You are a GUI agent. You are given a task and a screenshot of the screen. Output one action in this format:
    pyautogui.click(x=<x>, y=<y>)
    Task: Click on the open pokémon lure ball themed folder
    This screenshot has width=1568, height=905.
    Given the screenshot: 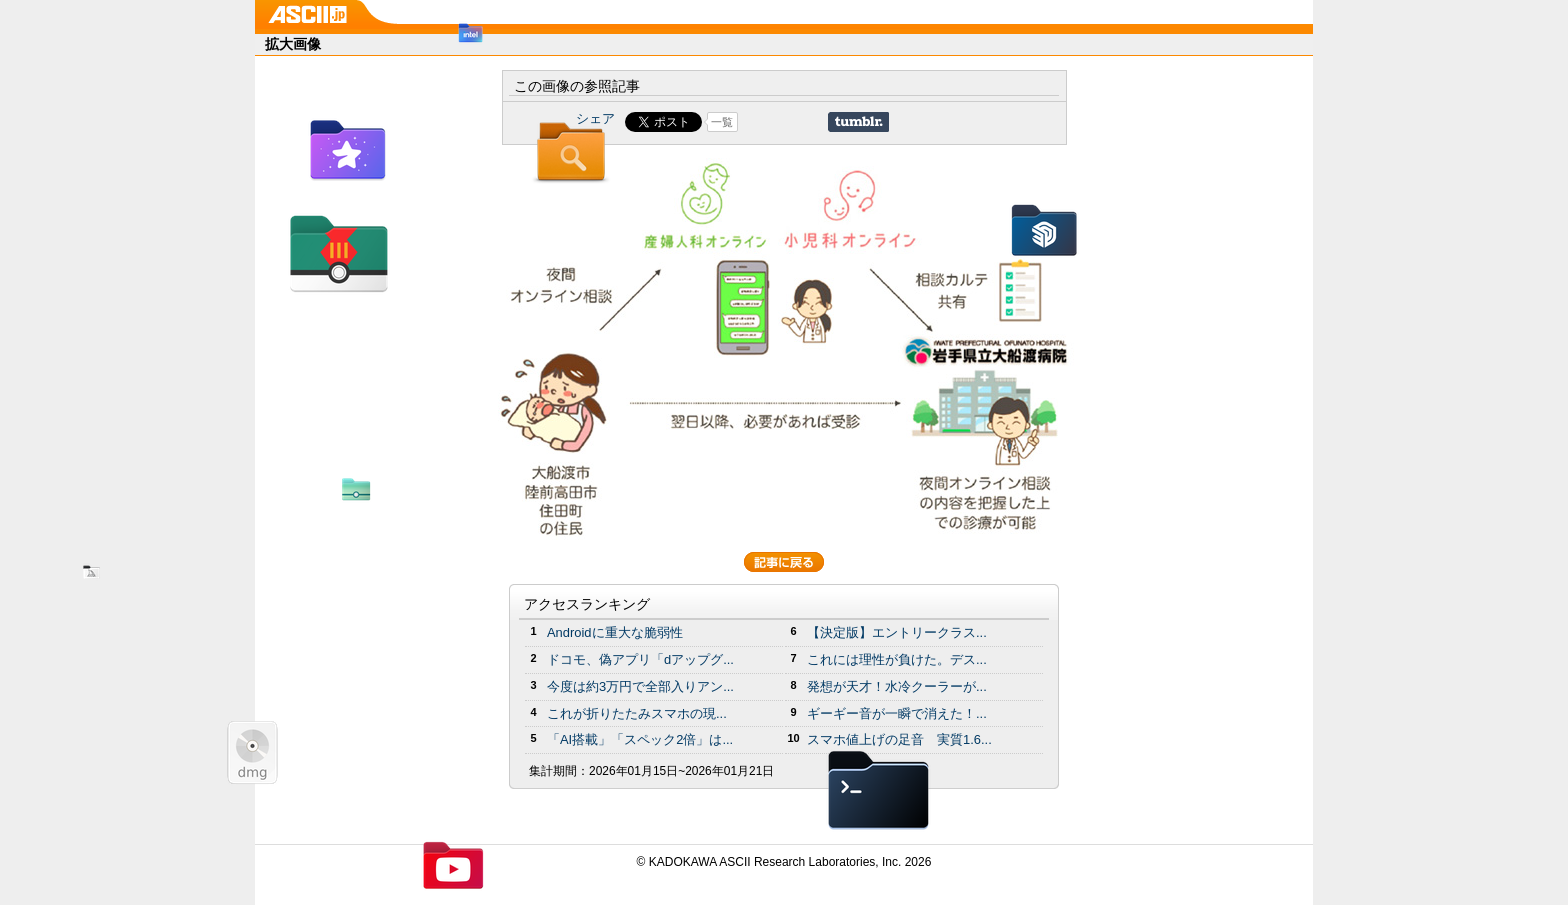 What is the action you would take?
    pyautogui.click(x=338, y=256)
    